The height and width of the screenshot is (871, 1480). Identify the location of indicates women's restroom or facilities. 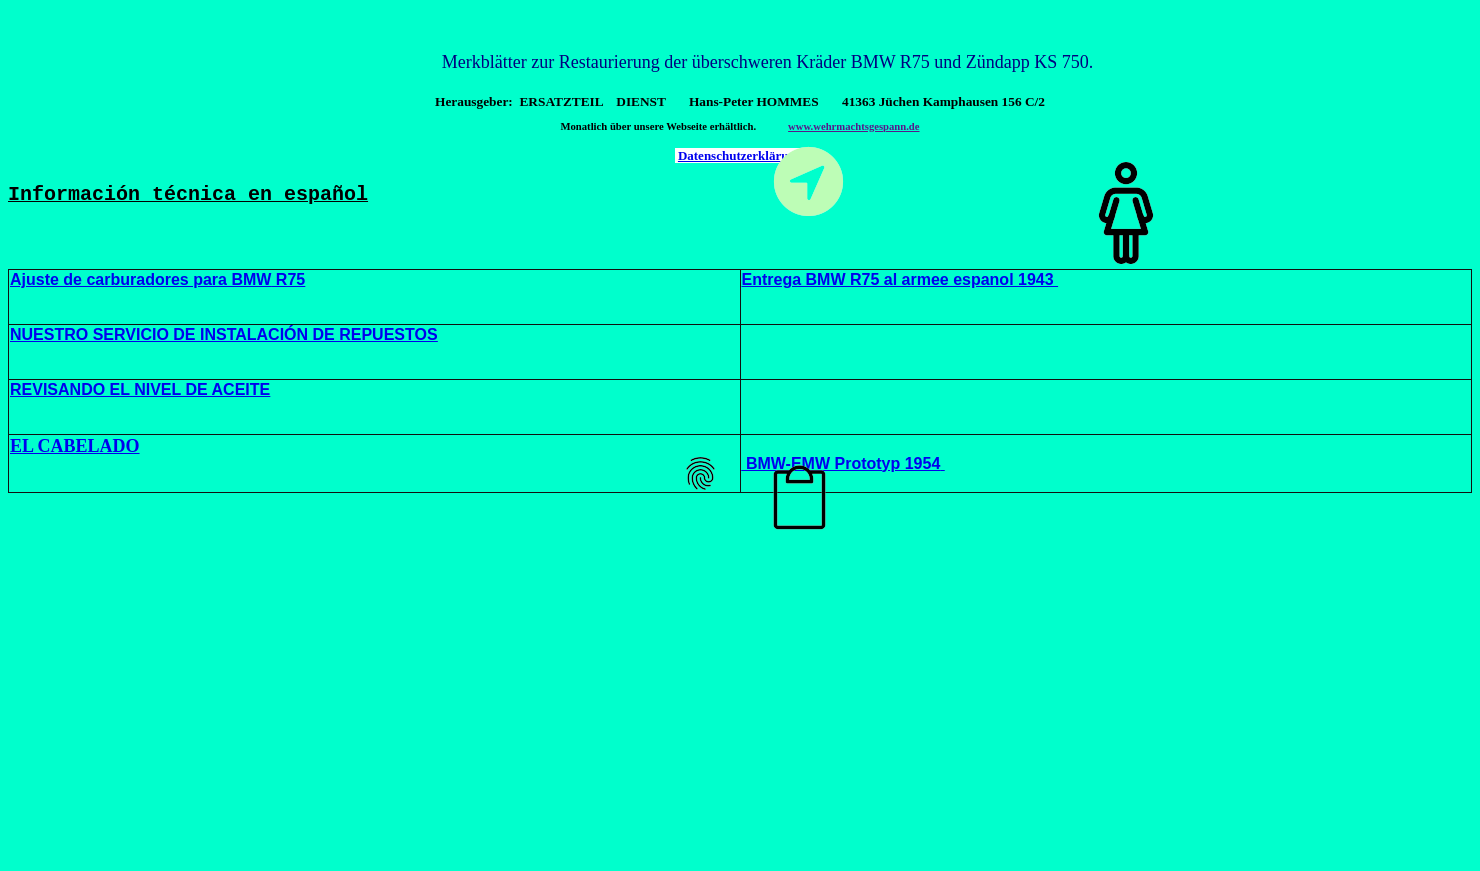
(1126, 213).